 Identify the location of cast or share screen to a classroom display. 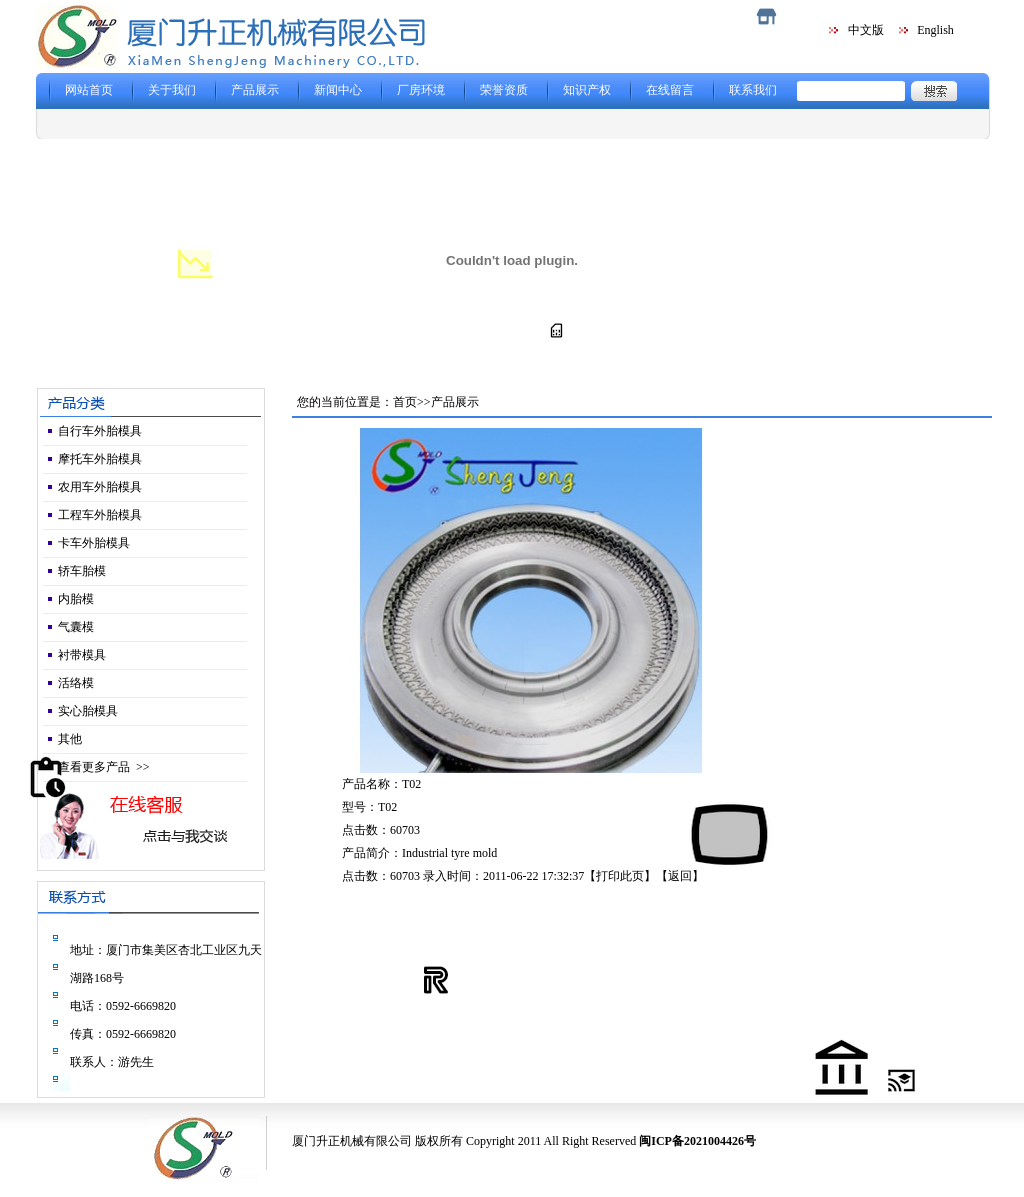
(901, 1080).